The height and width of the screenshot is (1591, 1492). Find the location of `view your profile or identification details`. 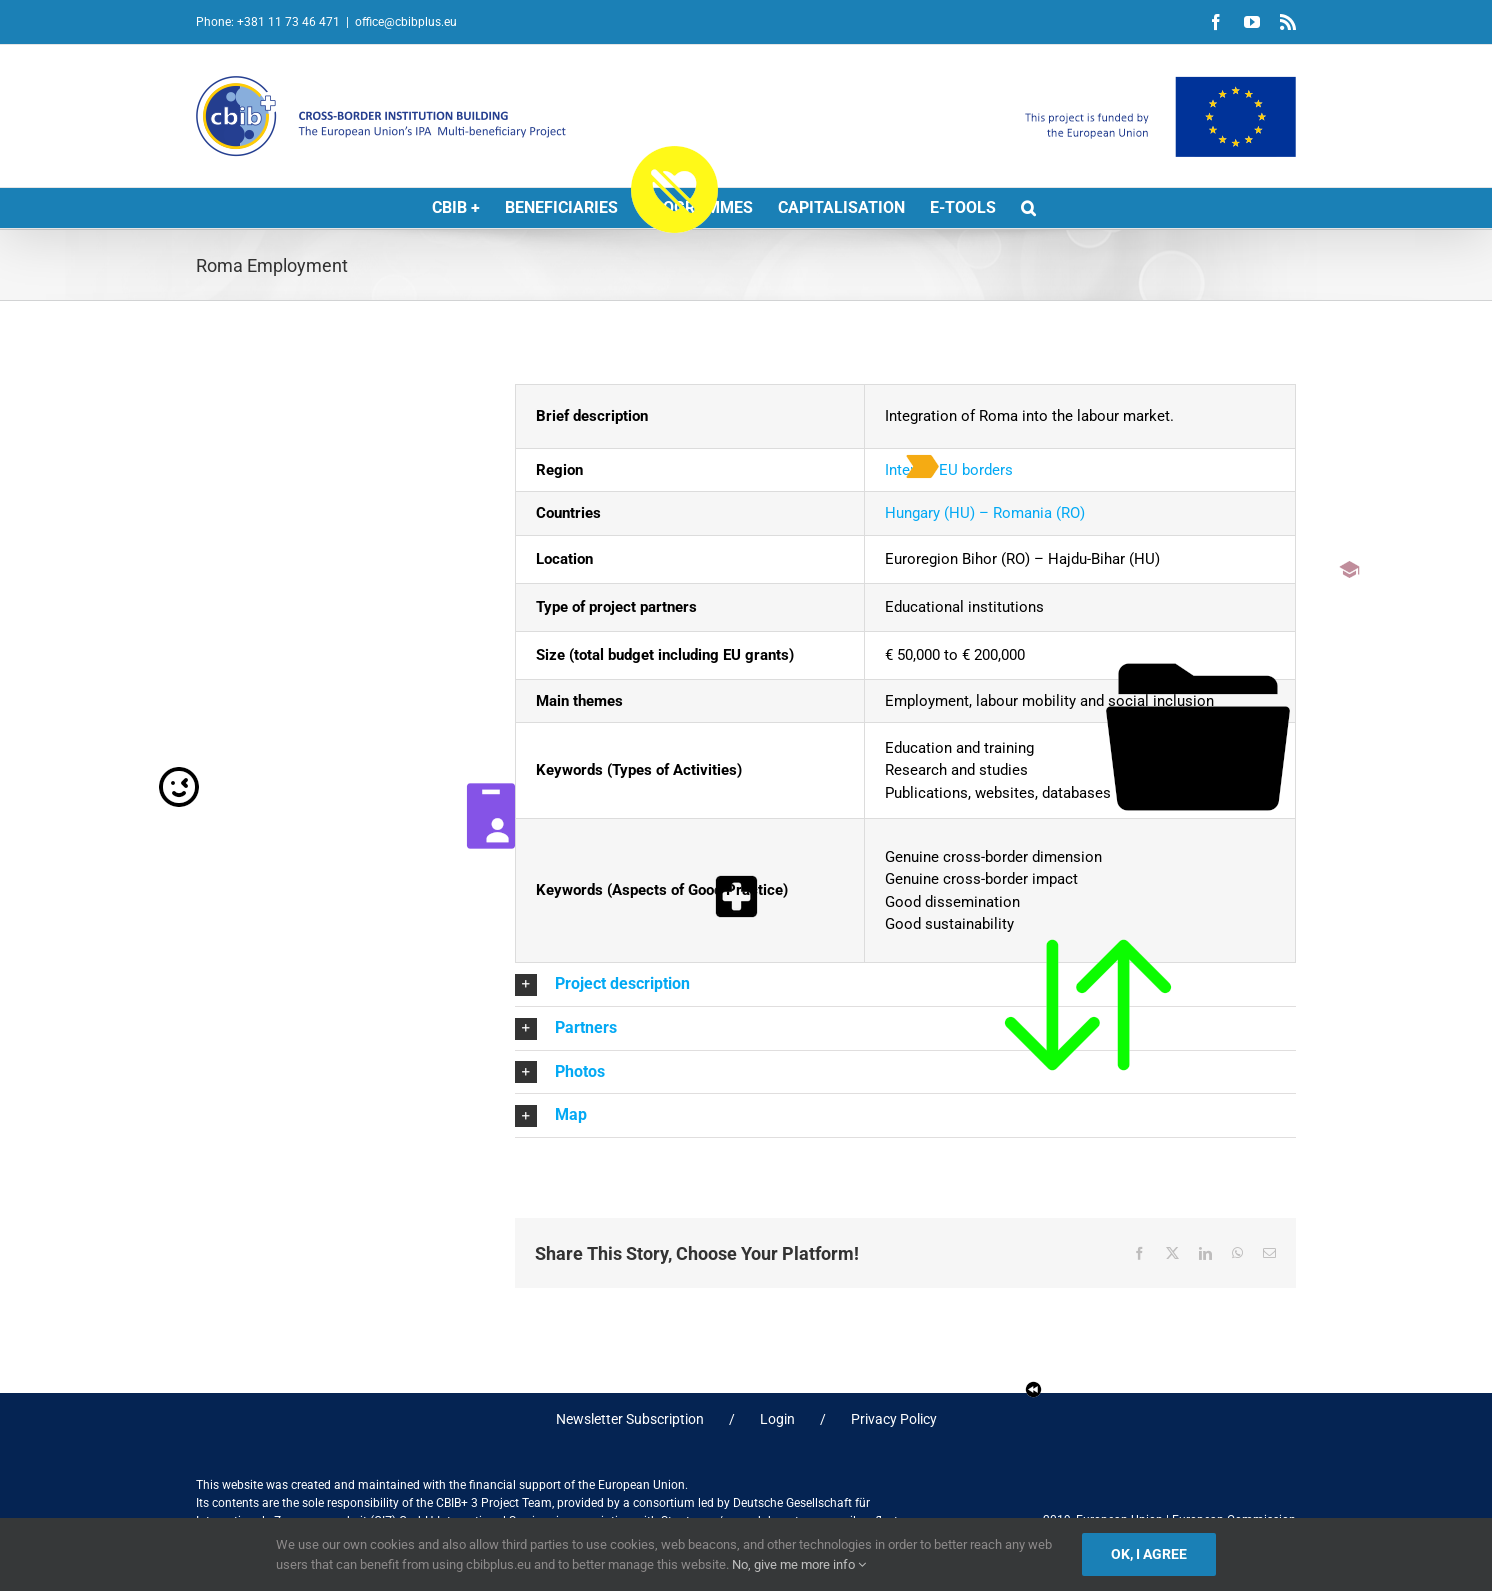

view your profile or identification details is located at coordinates (491, 816).